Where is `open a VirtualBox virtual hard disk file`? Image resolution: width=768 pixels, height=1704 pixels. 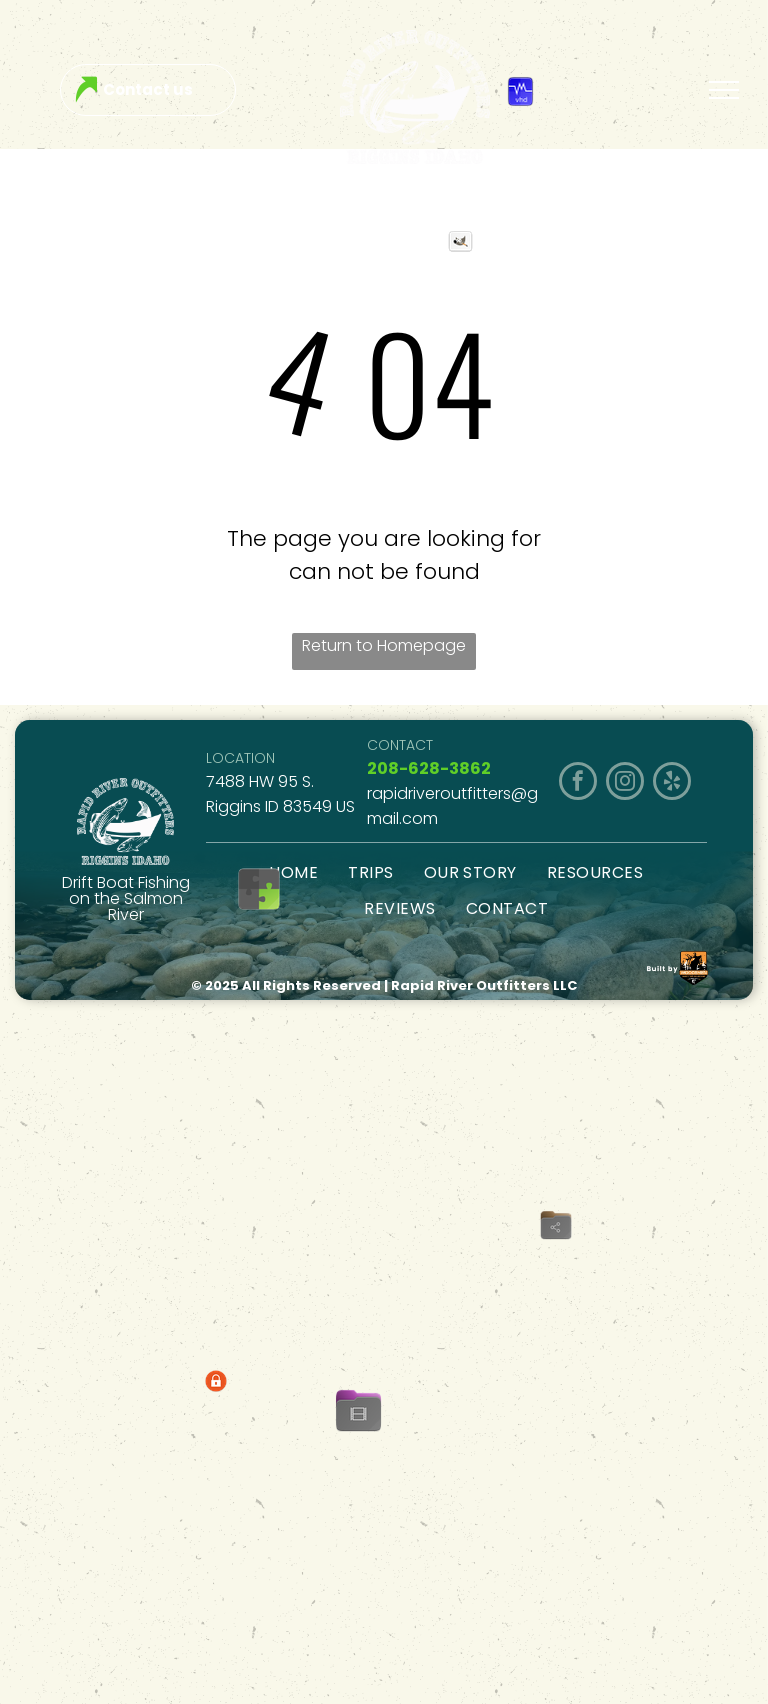 open a VirtualBox virtual hard disk file is located at coordinates (520, 91).